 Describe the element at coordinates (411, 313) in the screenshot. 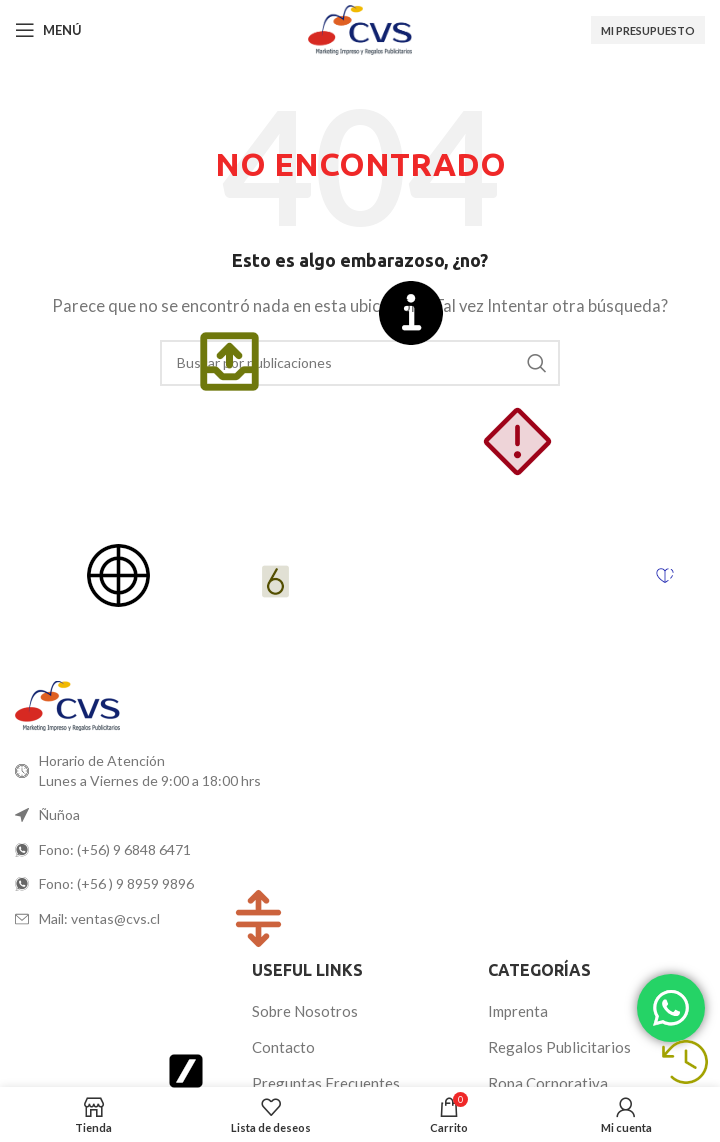

I see `view more information or details` at that location.